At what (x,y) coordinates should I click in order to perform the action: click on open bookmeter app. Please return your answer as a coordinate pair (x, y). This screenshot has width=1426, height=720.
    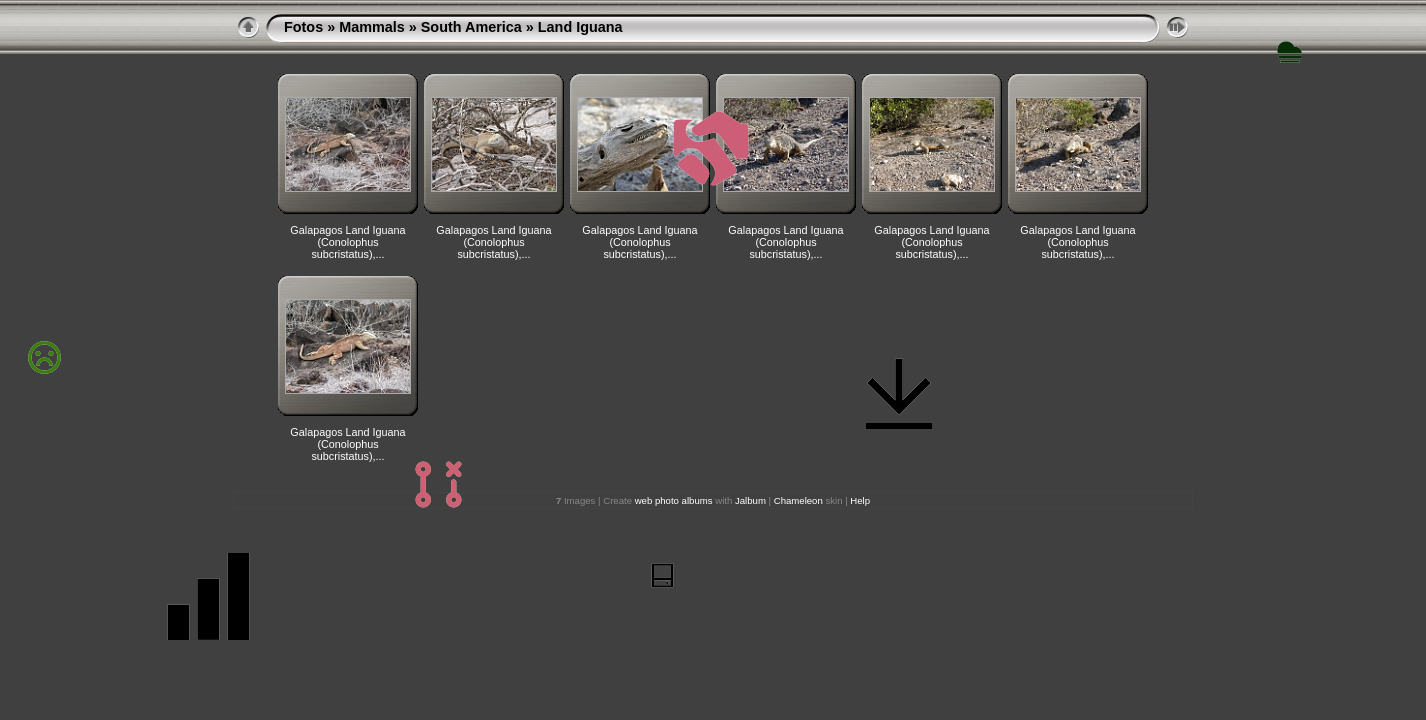
    Looking at the image, I should click on (208, 596).